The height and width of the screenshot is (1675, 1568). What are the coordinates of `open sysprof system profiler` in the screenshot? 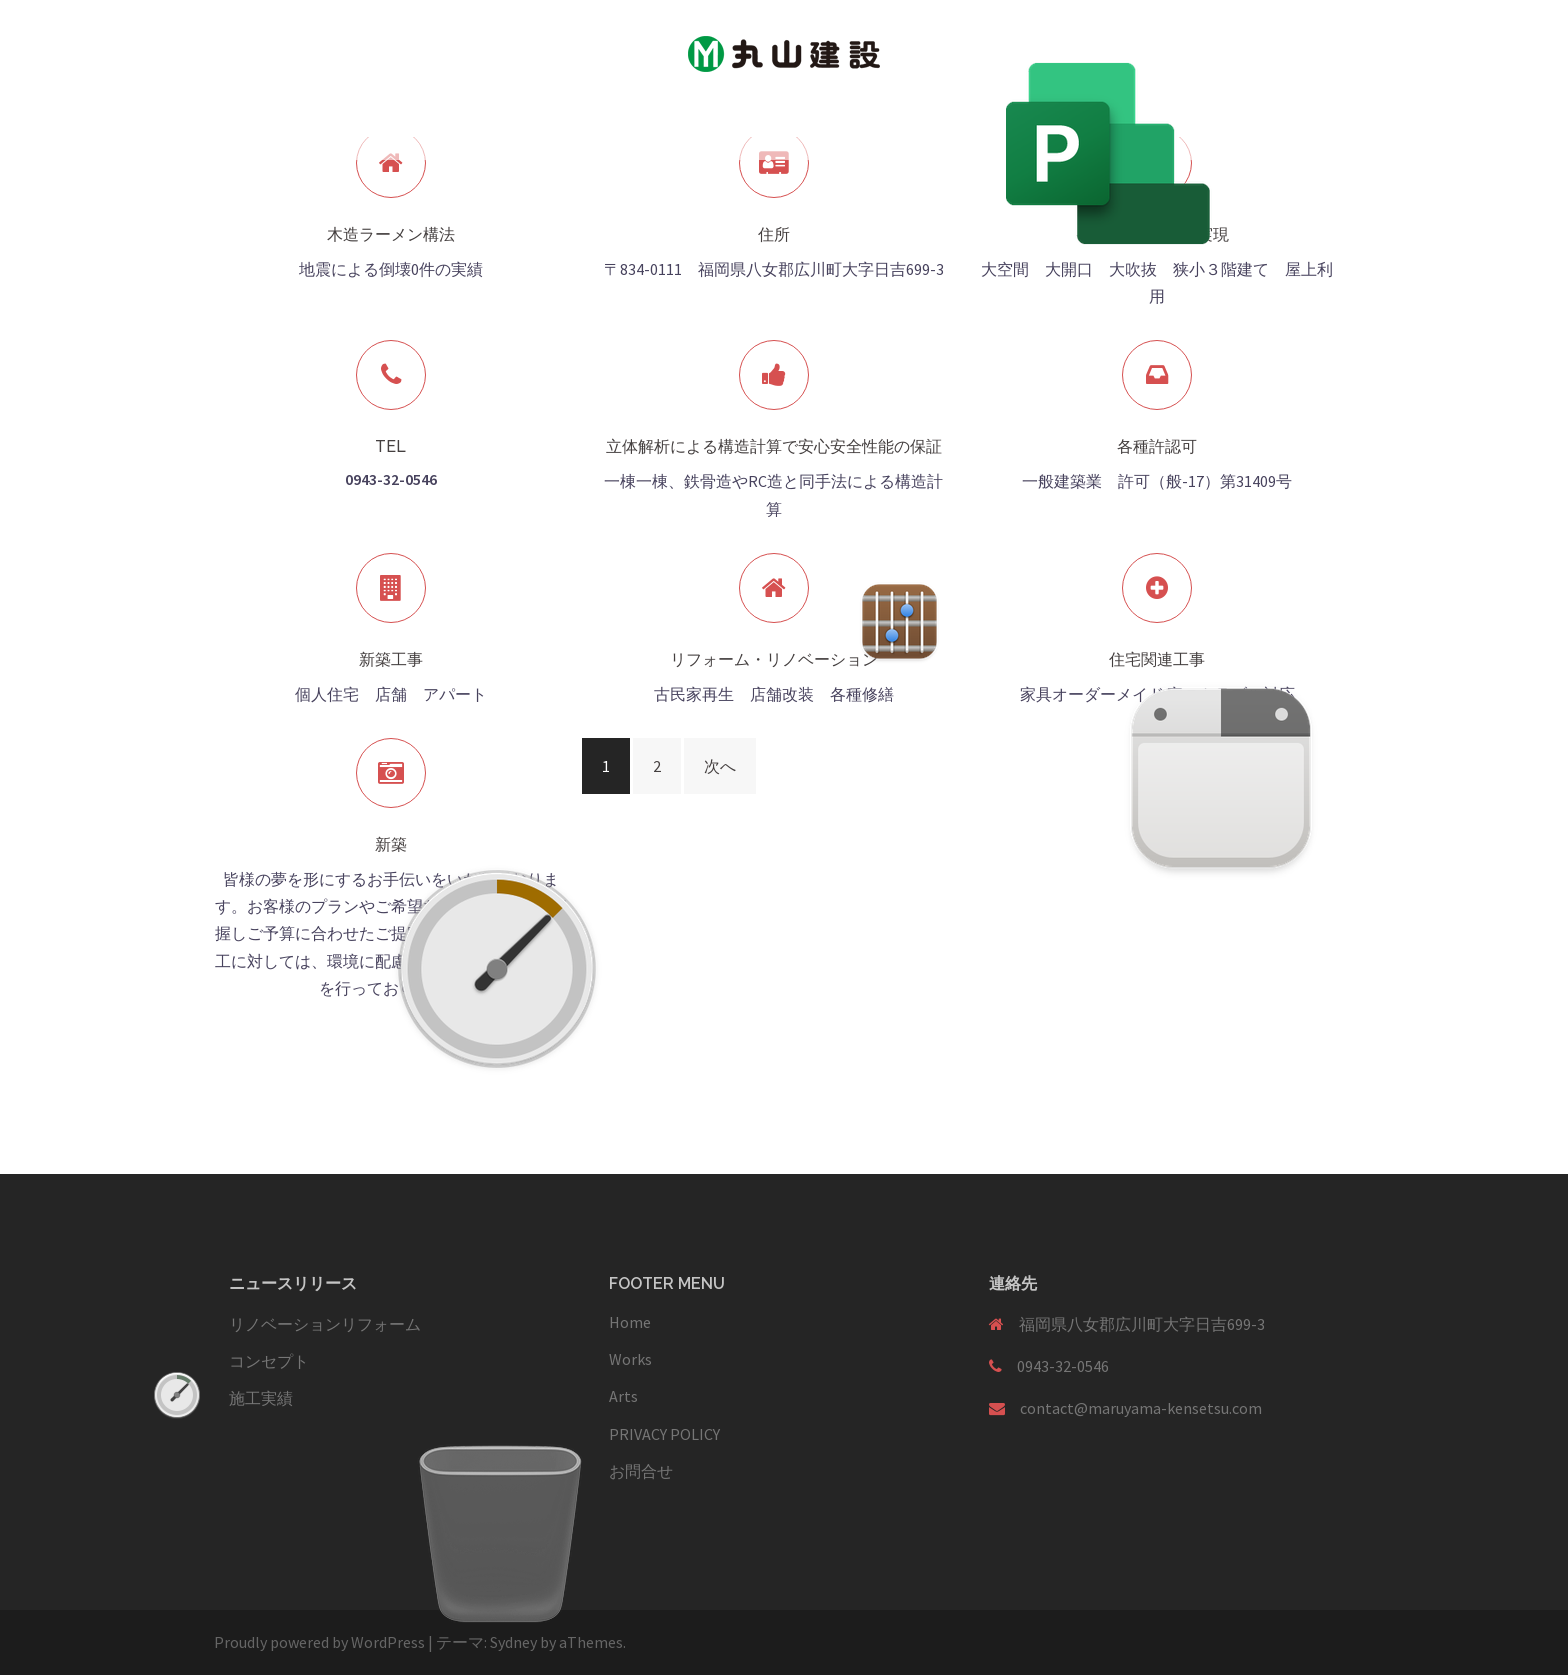 It's located at (177, 1395).